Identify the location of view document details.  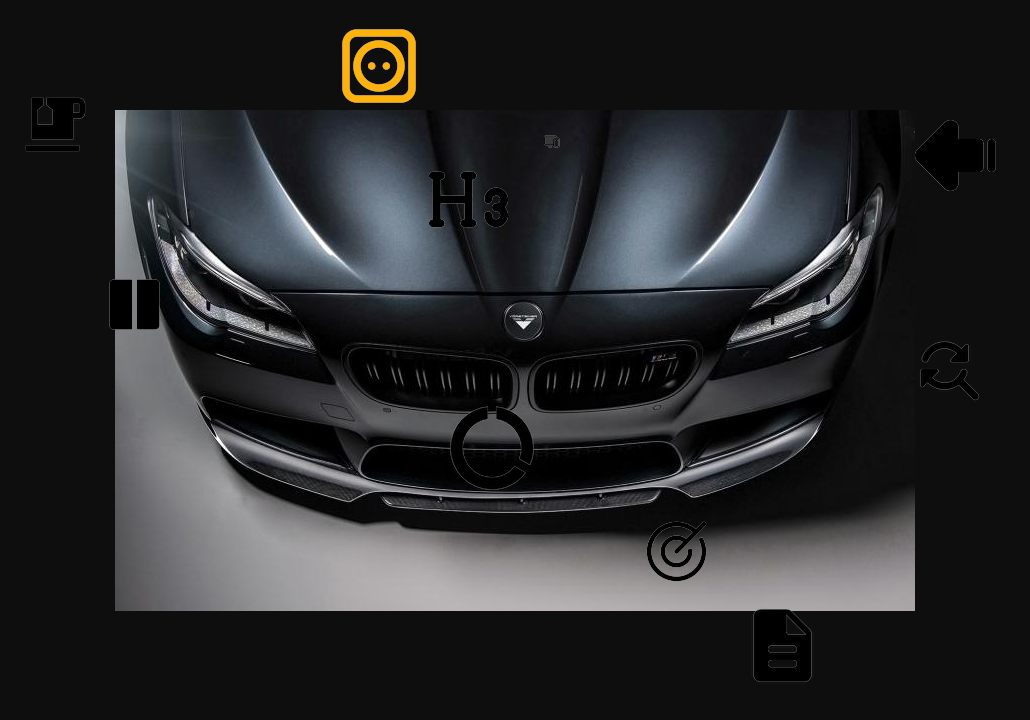
(782, 645).